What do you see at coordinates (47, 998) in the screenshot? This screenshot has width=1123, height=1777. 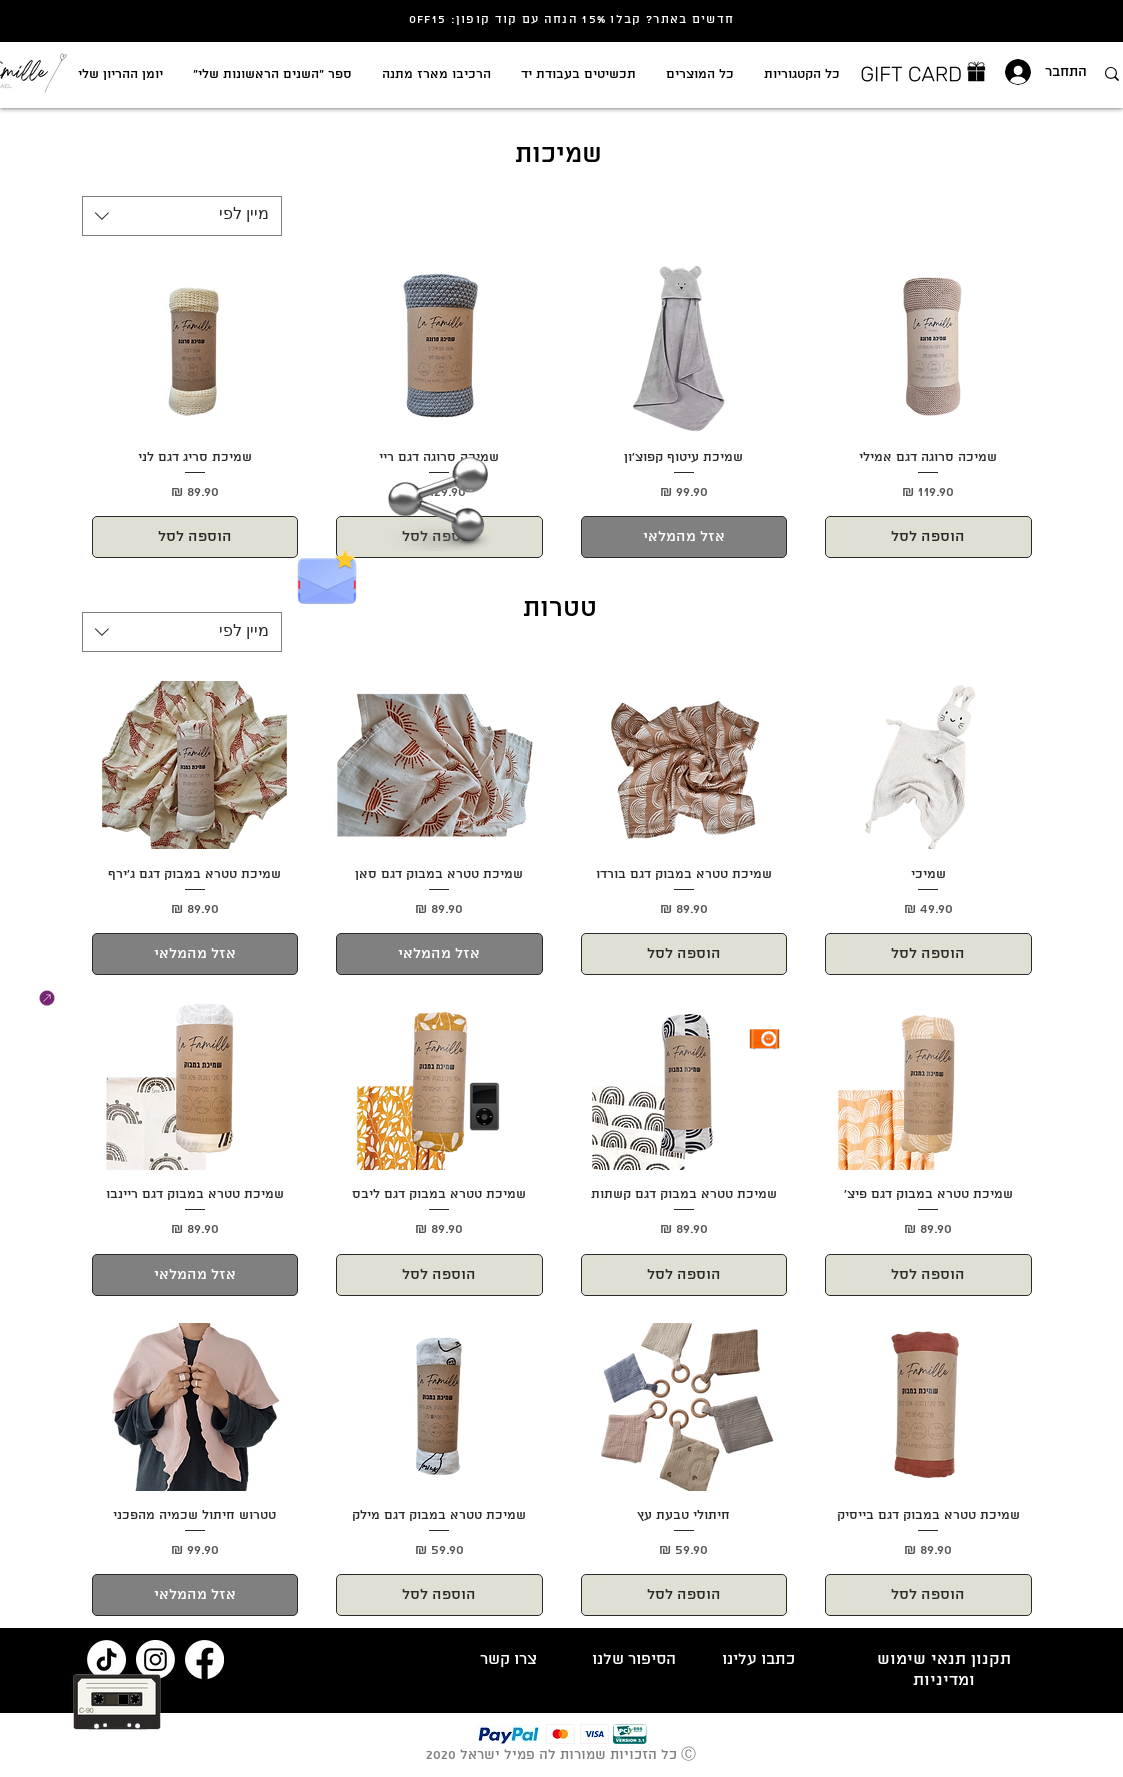 I see `indicates a symbolic link or shortcut to another file` at bounding box center [47, 998].